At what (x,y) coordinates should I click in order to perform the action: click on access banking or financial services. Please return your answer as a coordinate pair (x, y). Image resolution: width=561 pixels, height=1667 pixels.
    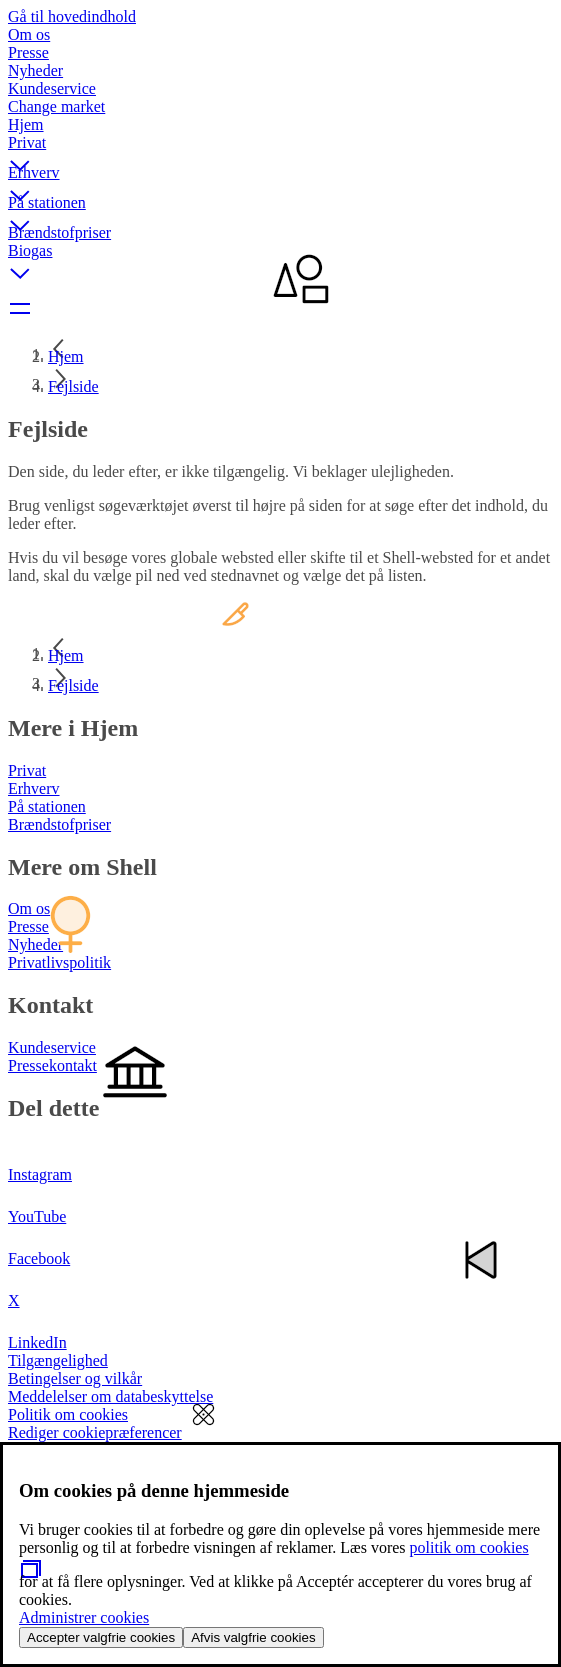
    Looking at the image, I should click on (135, 1074).